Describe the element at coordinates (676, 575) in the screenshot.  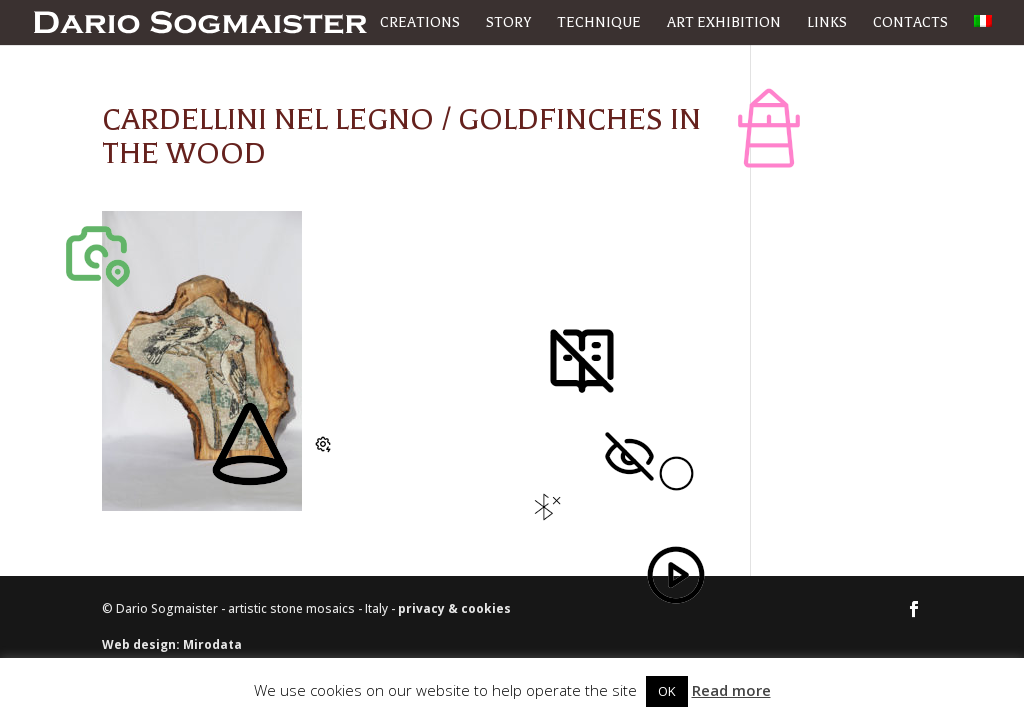
I see `play video or audio content` at that location.